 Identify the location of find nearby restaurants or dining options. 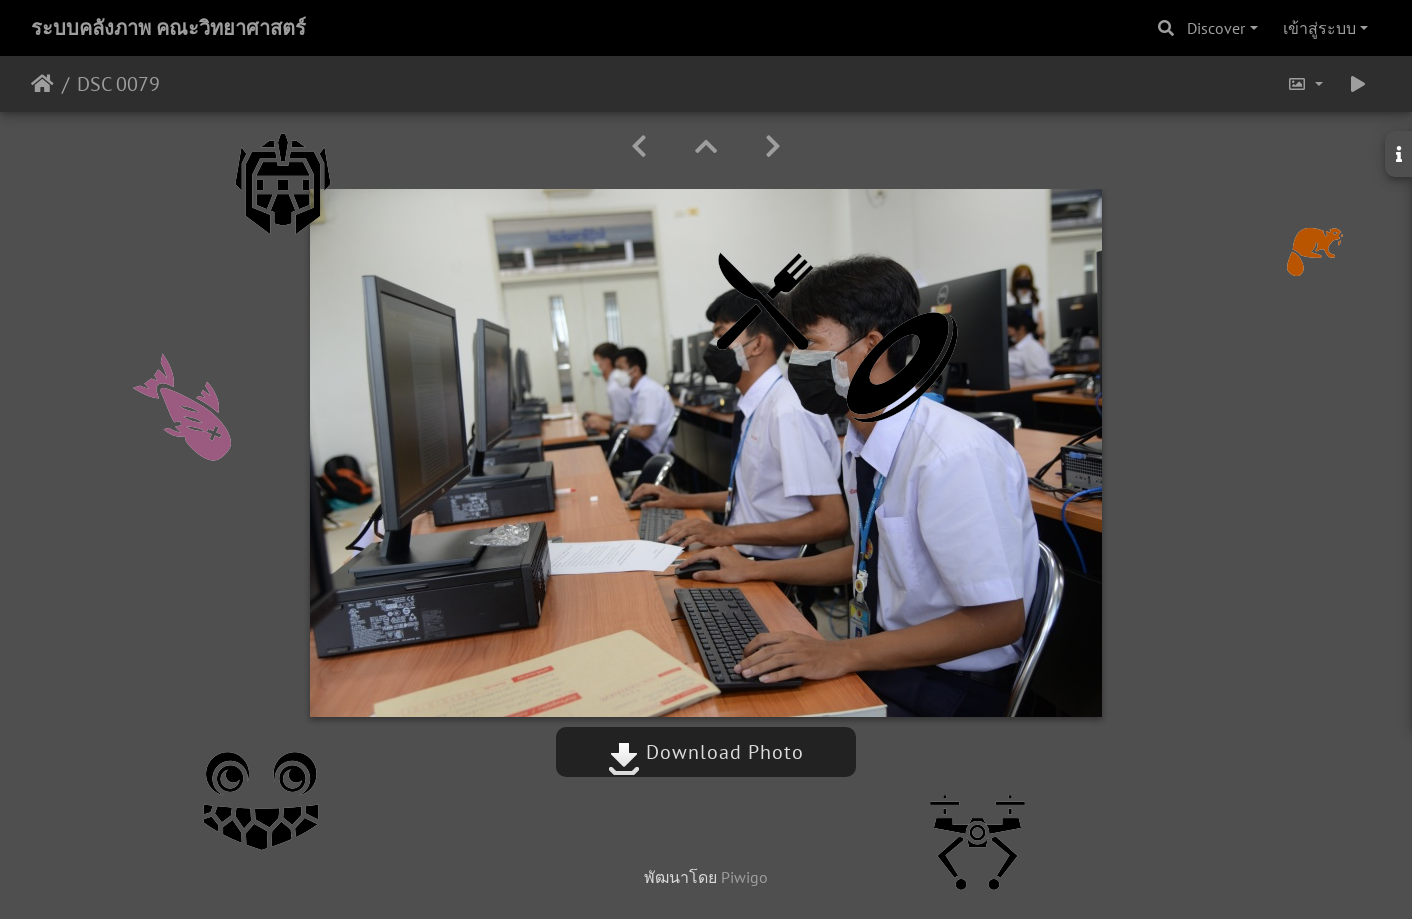
(765, 300).